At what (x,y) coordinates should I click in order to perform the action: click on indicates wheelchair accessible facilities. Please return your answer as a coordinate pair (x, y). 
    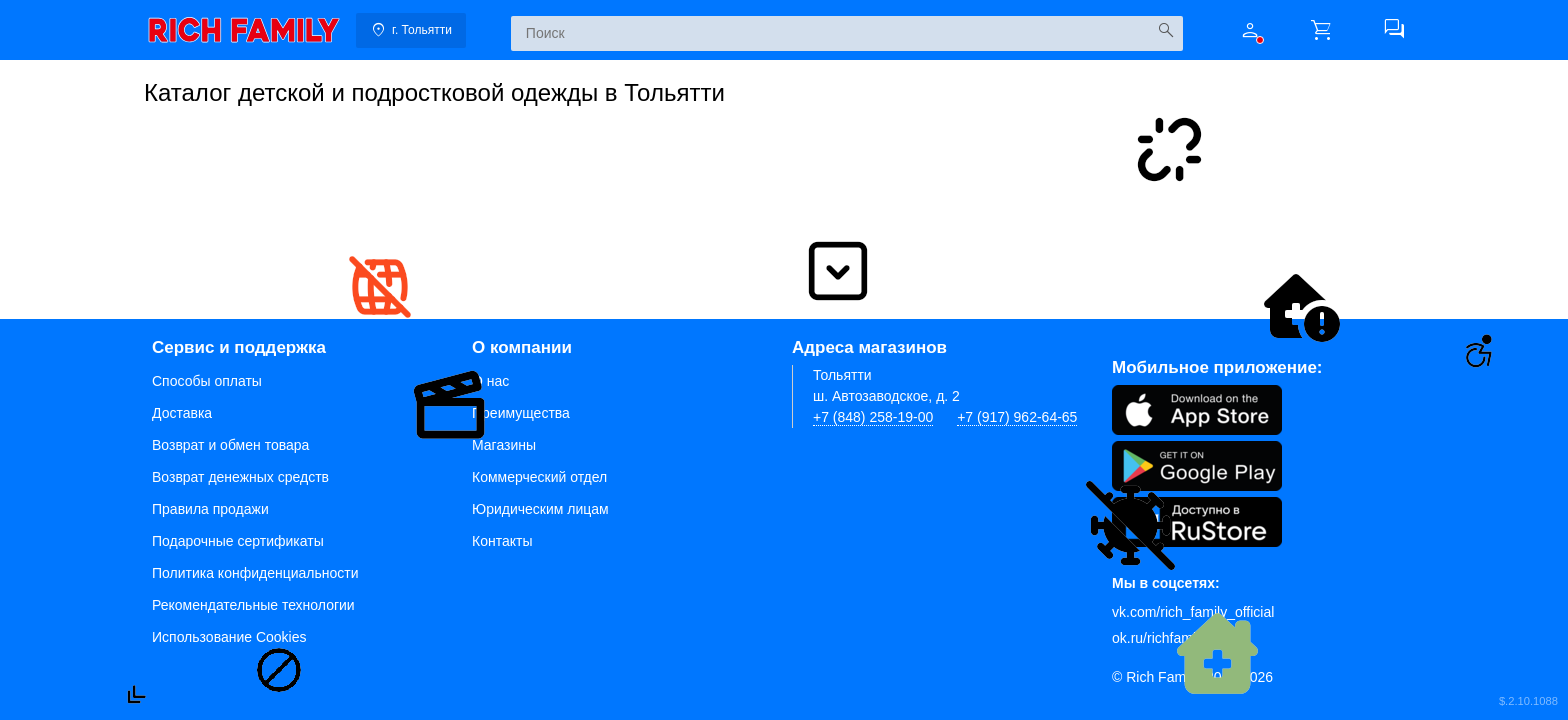
    Looking at the image, I should click on (1479, 351).